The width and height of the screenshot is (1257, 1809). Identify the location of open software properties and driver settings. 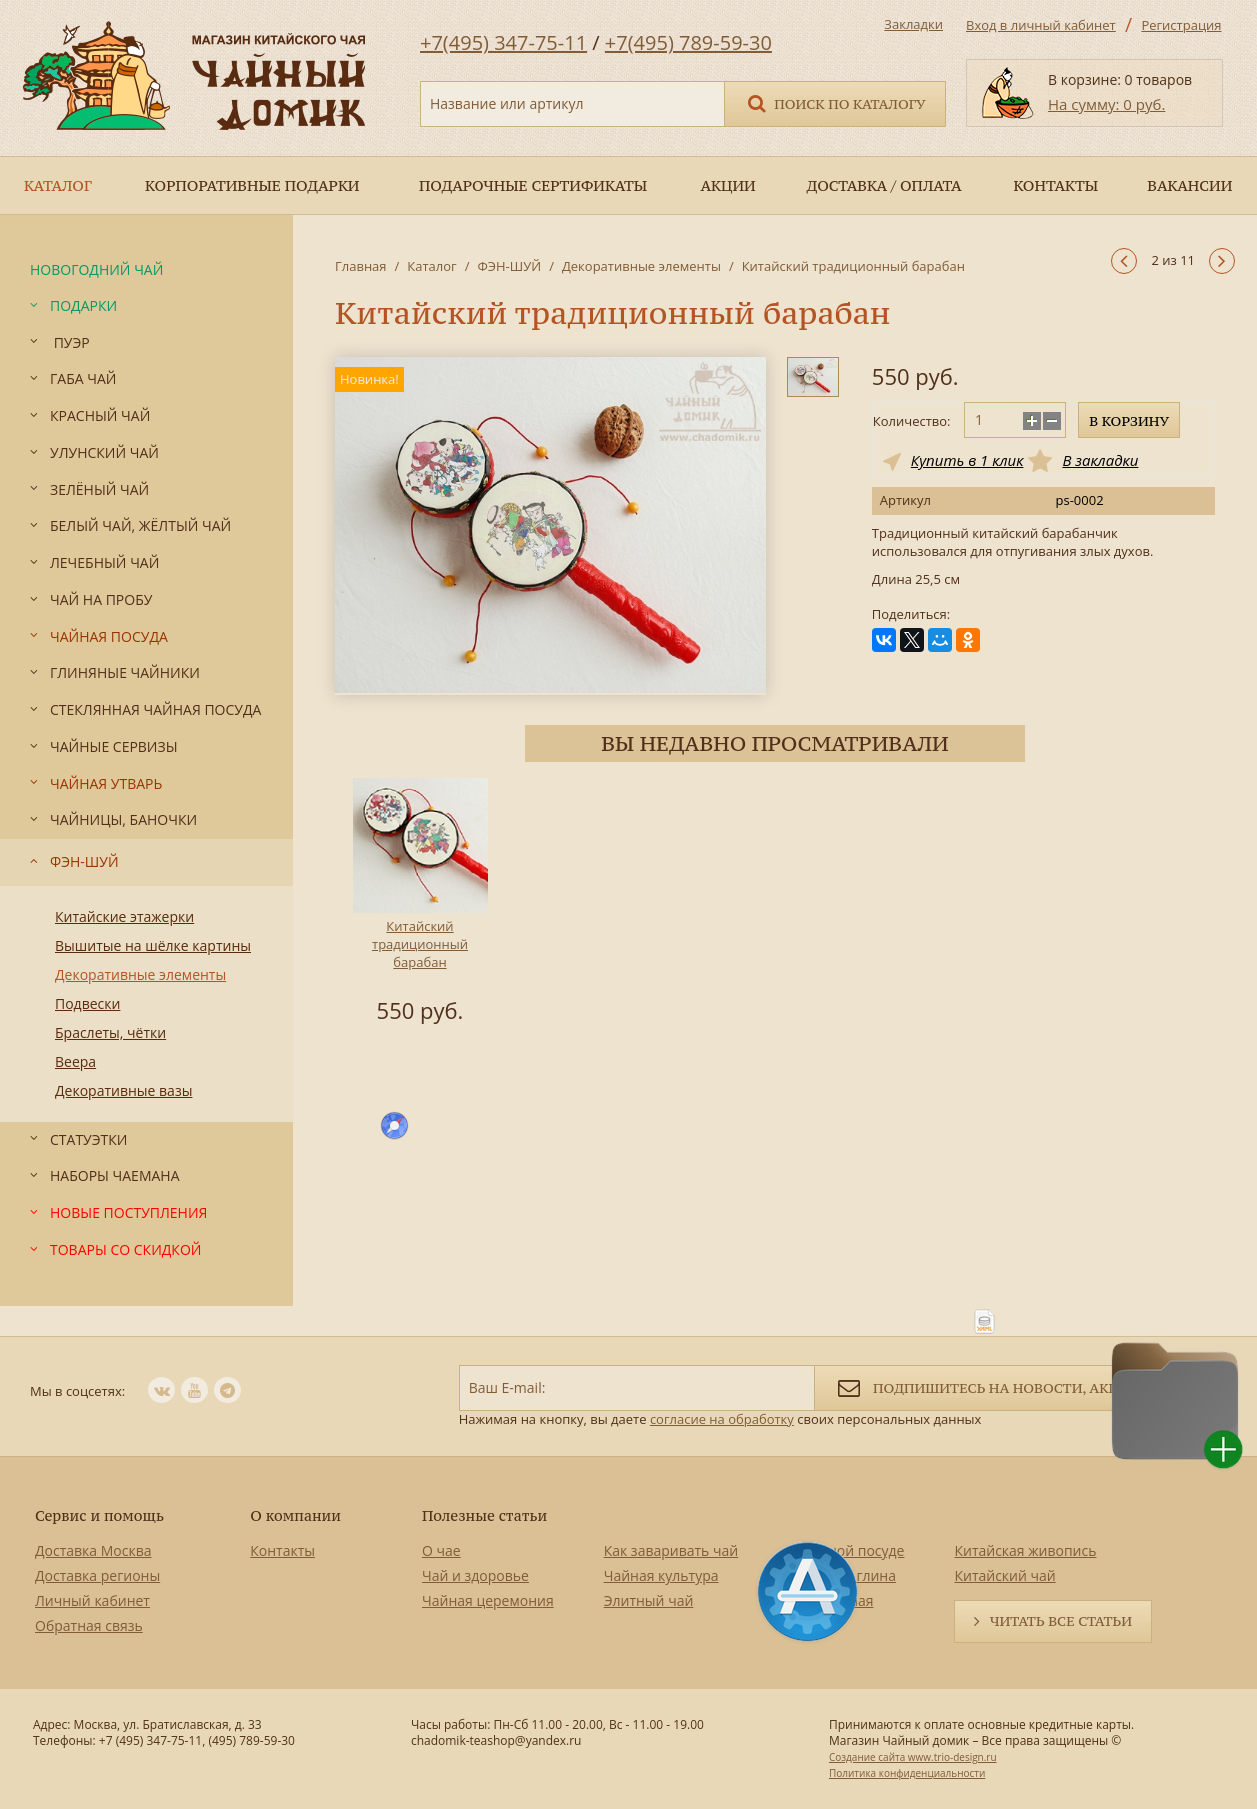
(807, 1591).